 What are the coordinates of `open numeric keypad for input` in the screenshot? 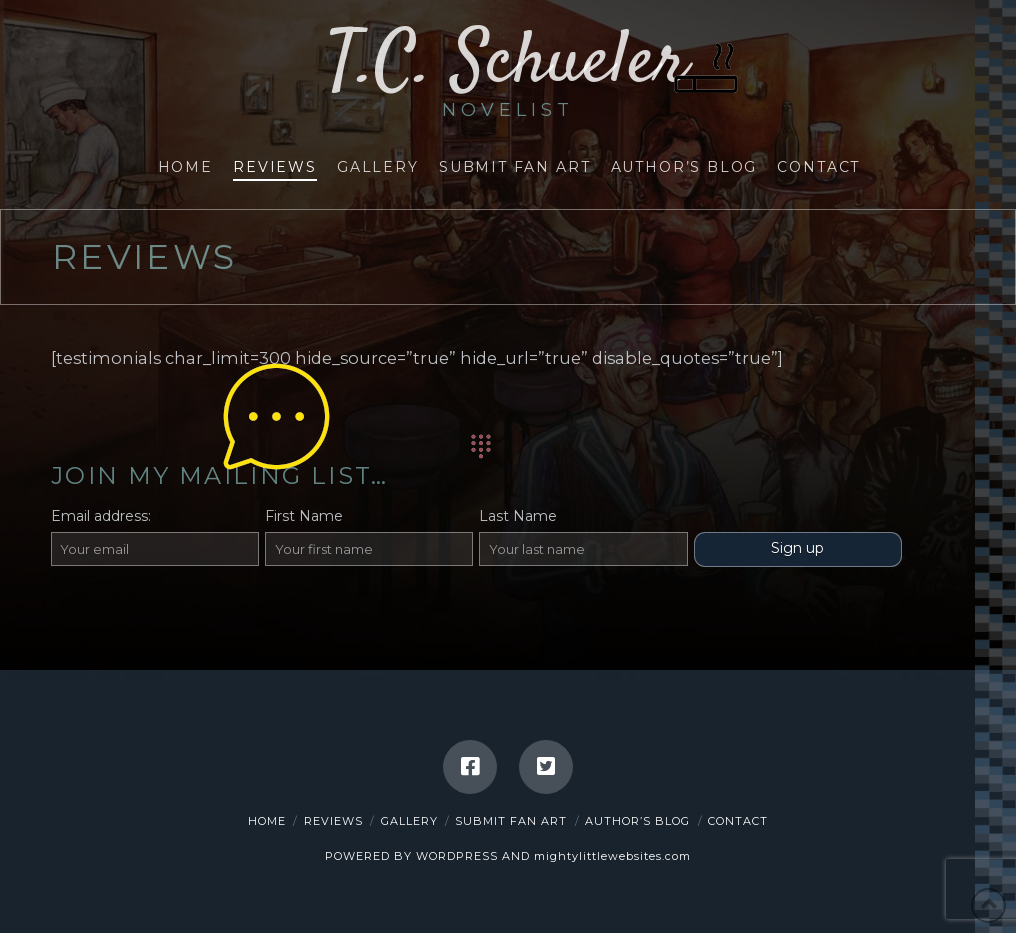 It's located at (481, 446).